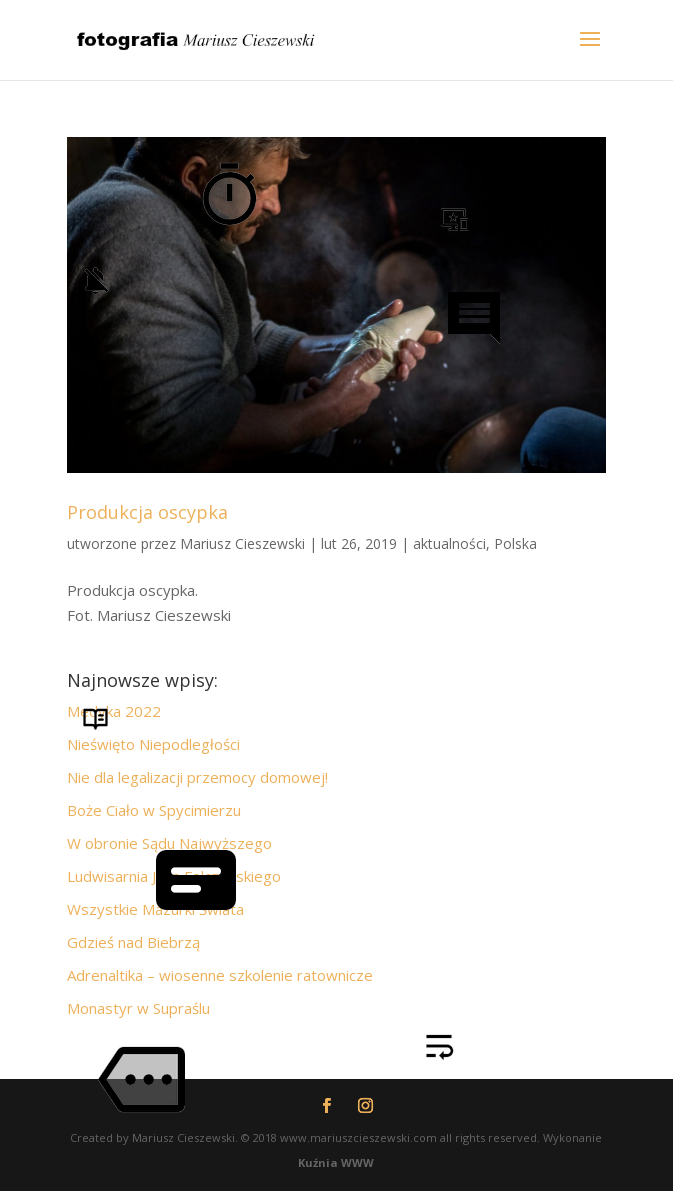 Image resolution: width=673 pixels, height=1191 pixels. What do you see at coordinates (439, 1046) in the screenshot?
I see `toggle text wrapping in a document` at bounding box center [439, 1046].